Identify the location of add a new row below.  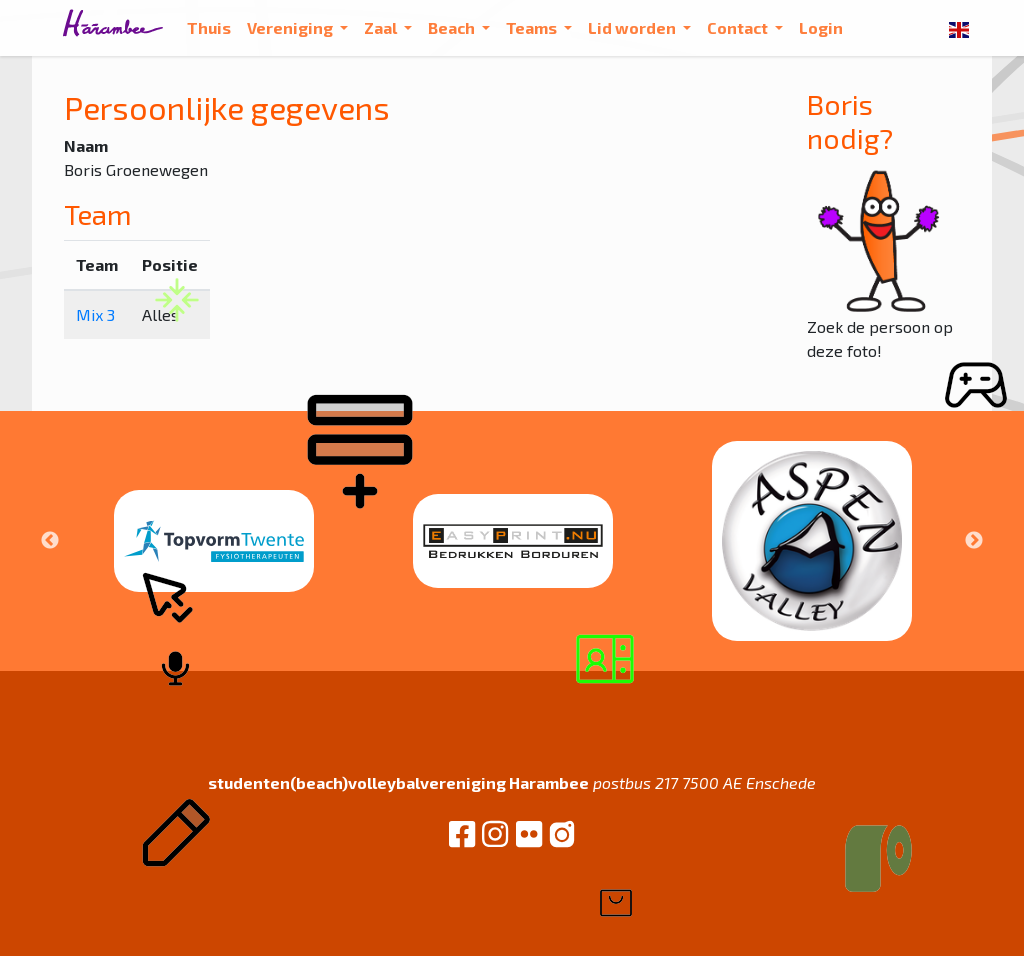
(360, 443).